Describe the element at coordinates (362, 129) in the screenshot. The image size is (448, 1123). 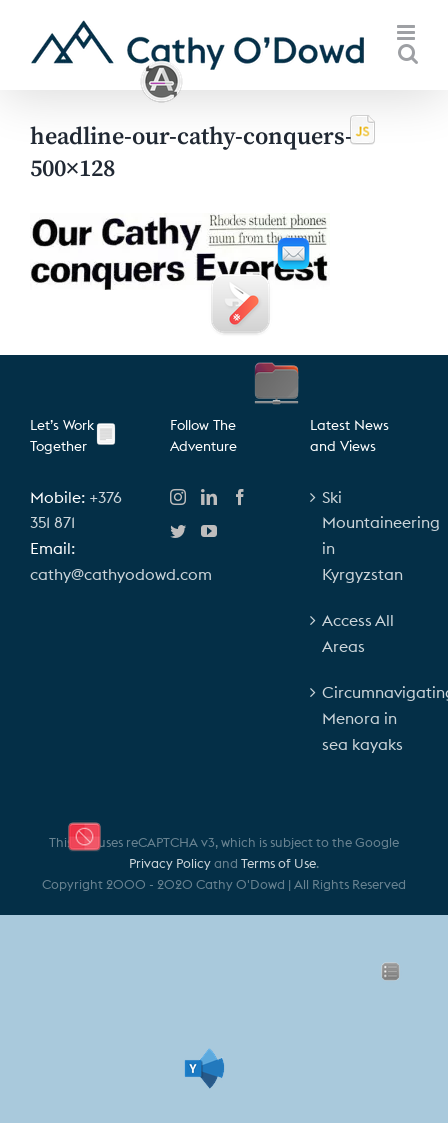
I see `a javascript file in the file system` at that location.